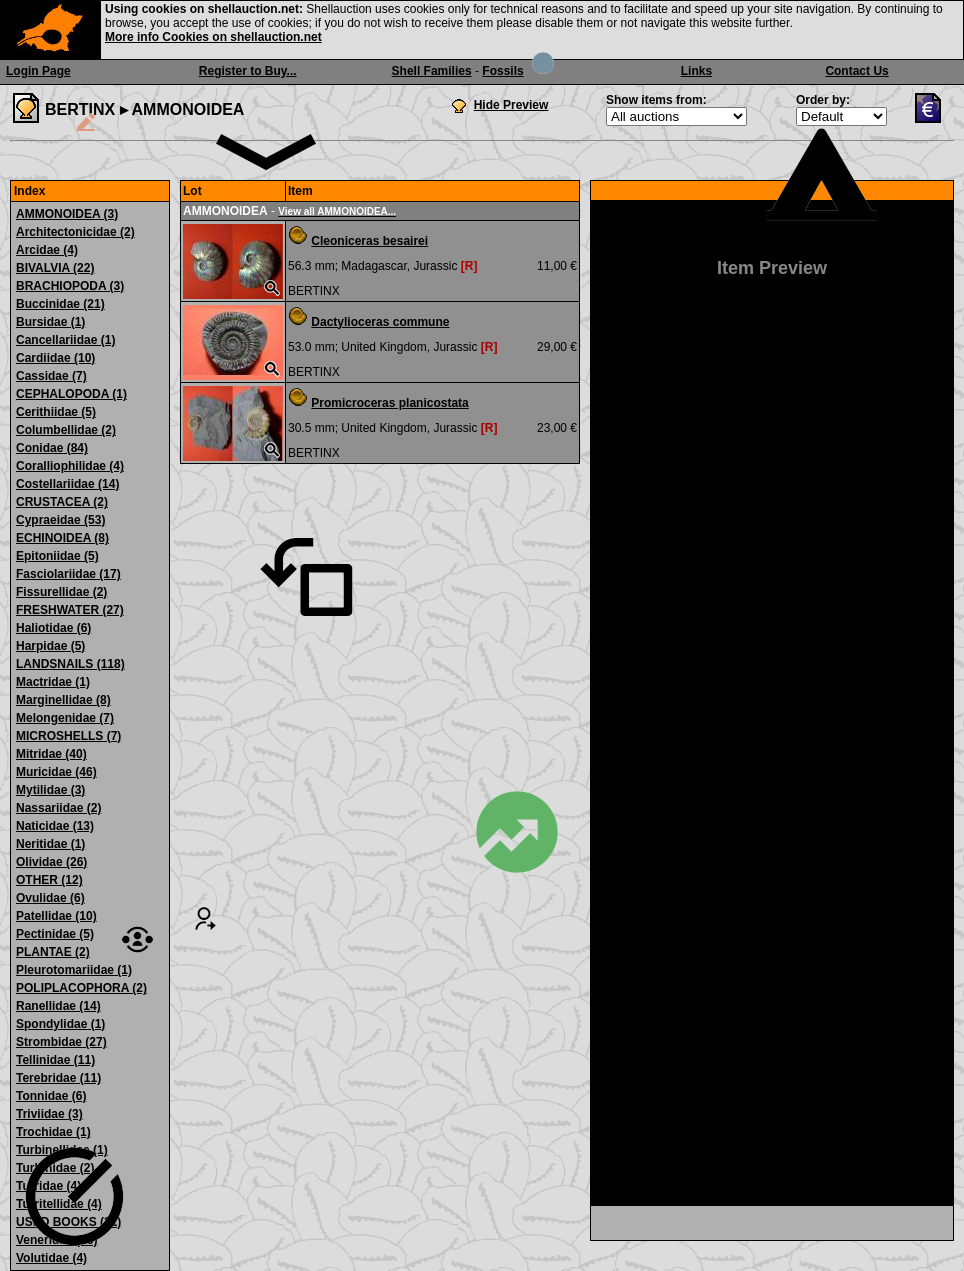 The height and width of the screenshot is (1271, 964). I want to click on expand content or reveal more options, so click(266, 150).